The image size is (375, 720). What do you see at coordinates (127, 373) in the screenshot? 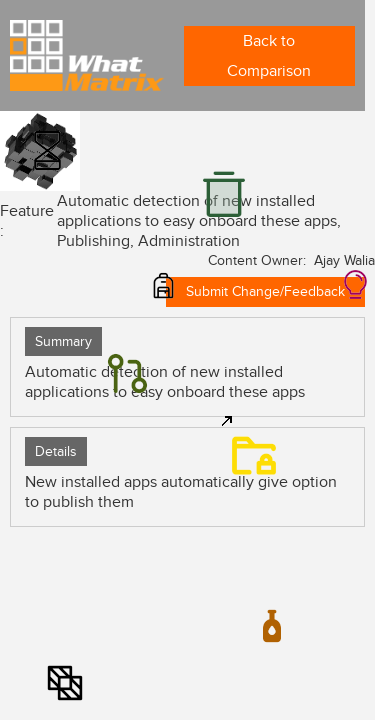
I see `create a new pull request` at bounding box center [127, 373].